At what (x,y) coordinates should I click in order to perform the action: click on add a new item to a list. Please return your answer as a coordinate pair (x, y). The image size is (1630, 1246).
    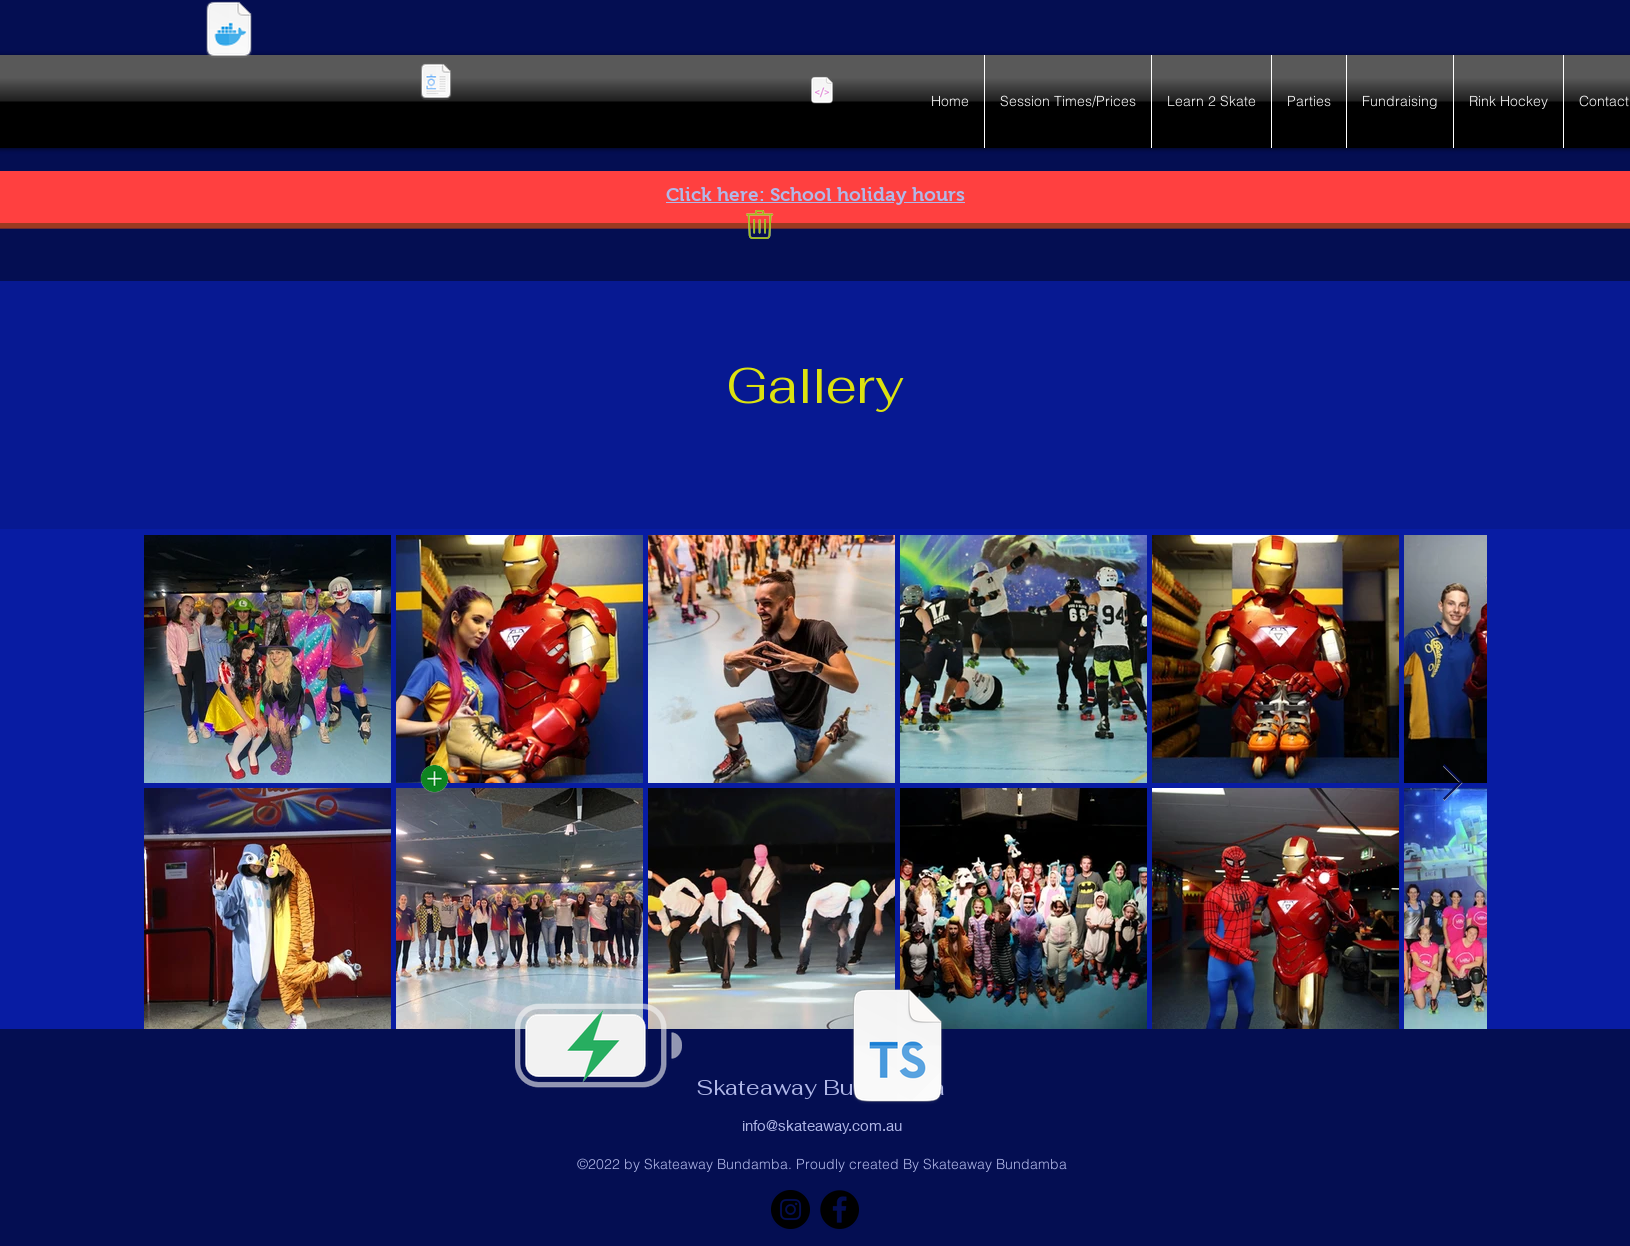
    Looking at the image, I should click on (434, 778).